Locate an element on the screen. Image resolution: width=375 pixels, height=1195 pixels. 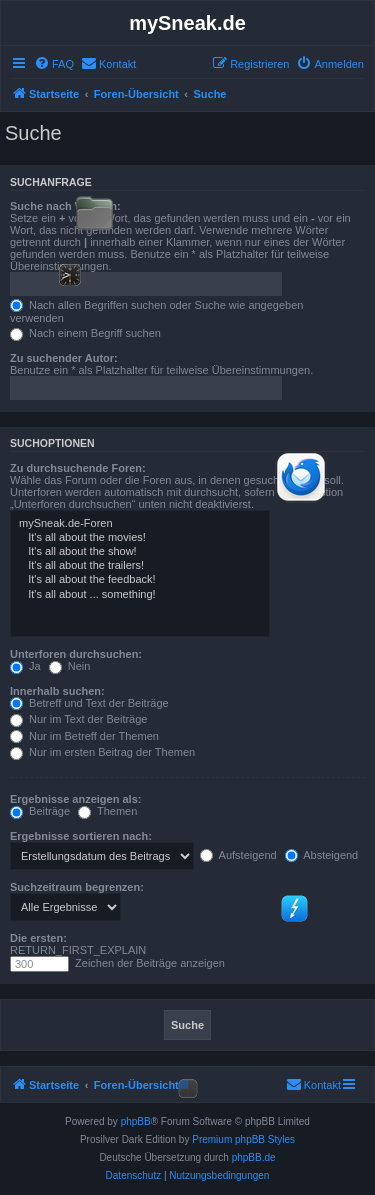
open the clock app is located at coordinates (70, 275).